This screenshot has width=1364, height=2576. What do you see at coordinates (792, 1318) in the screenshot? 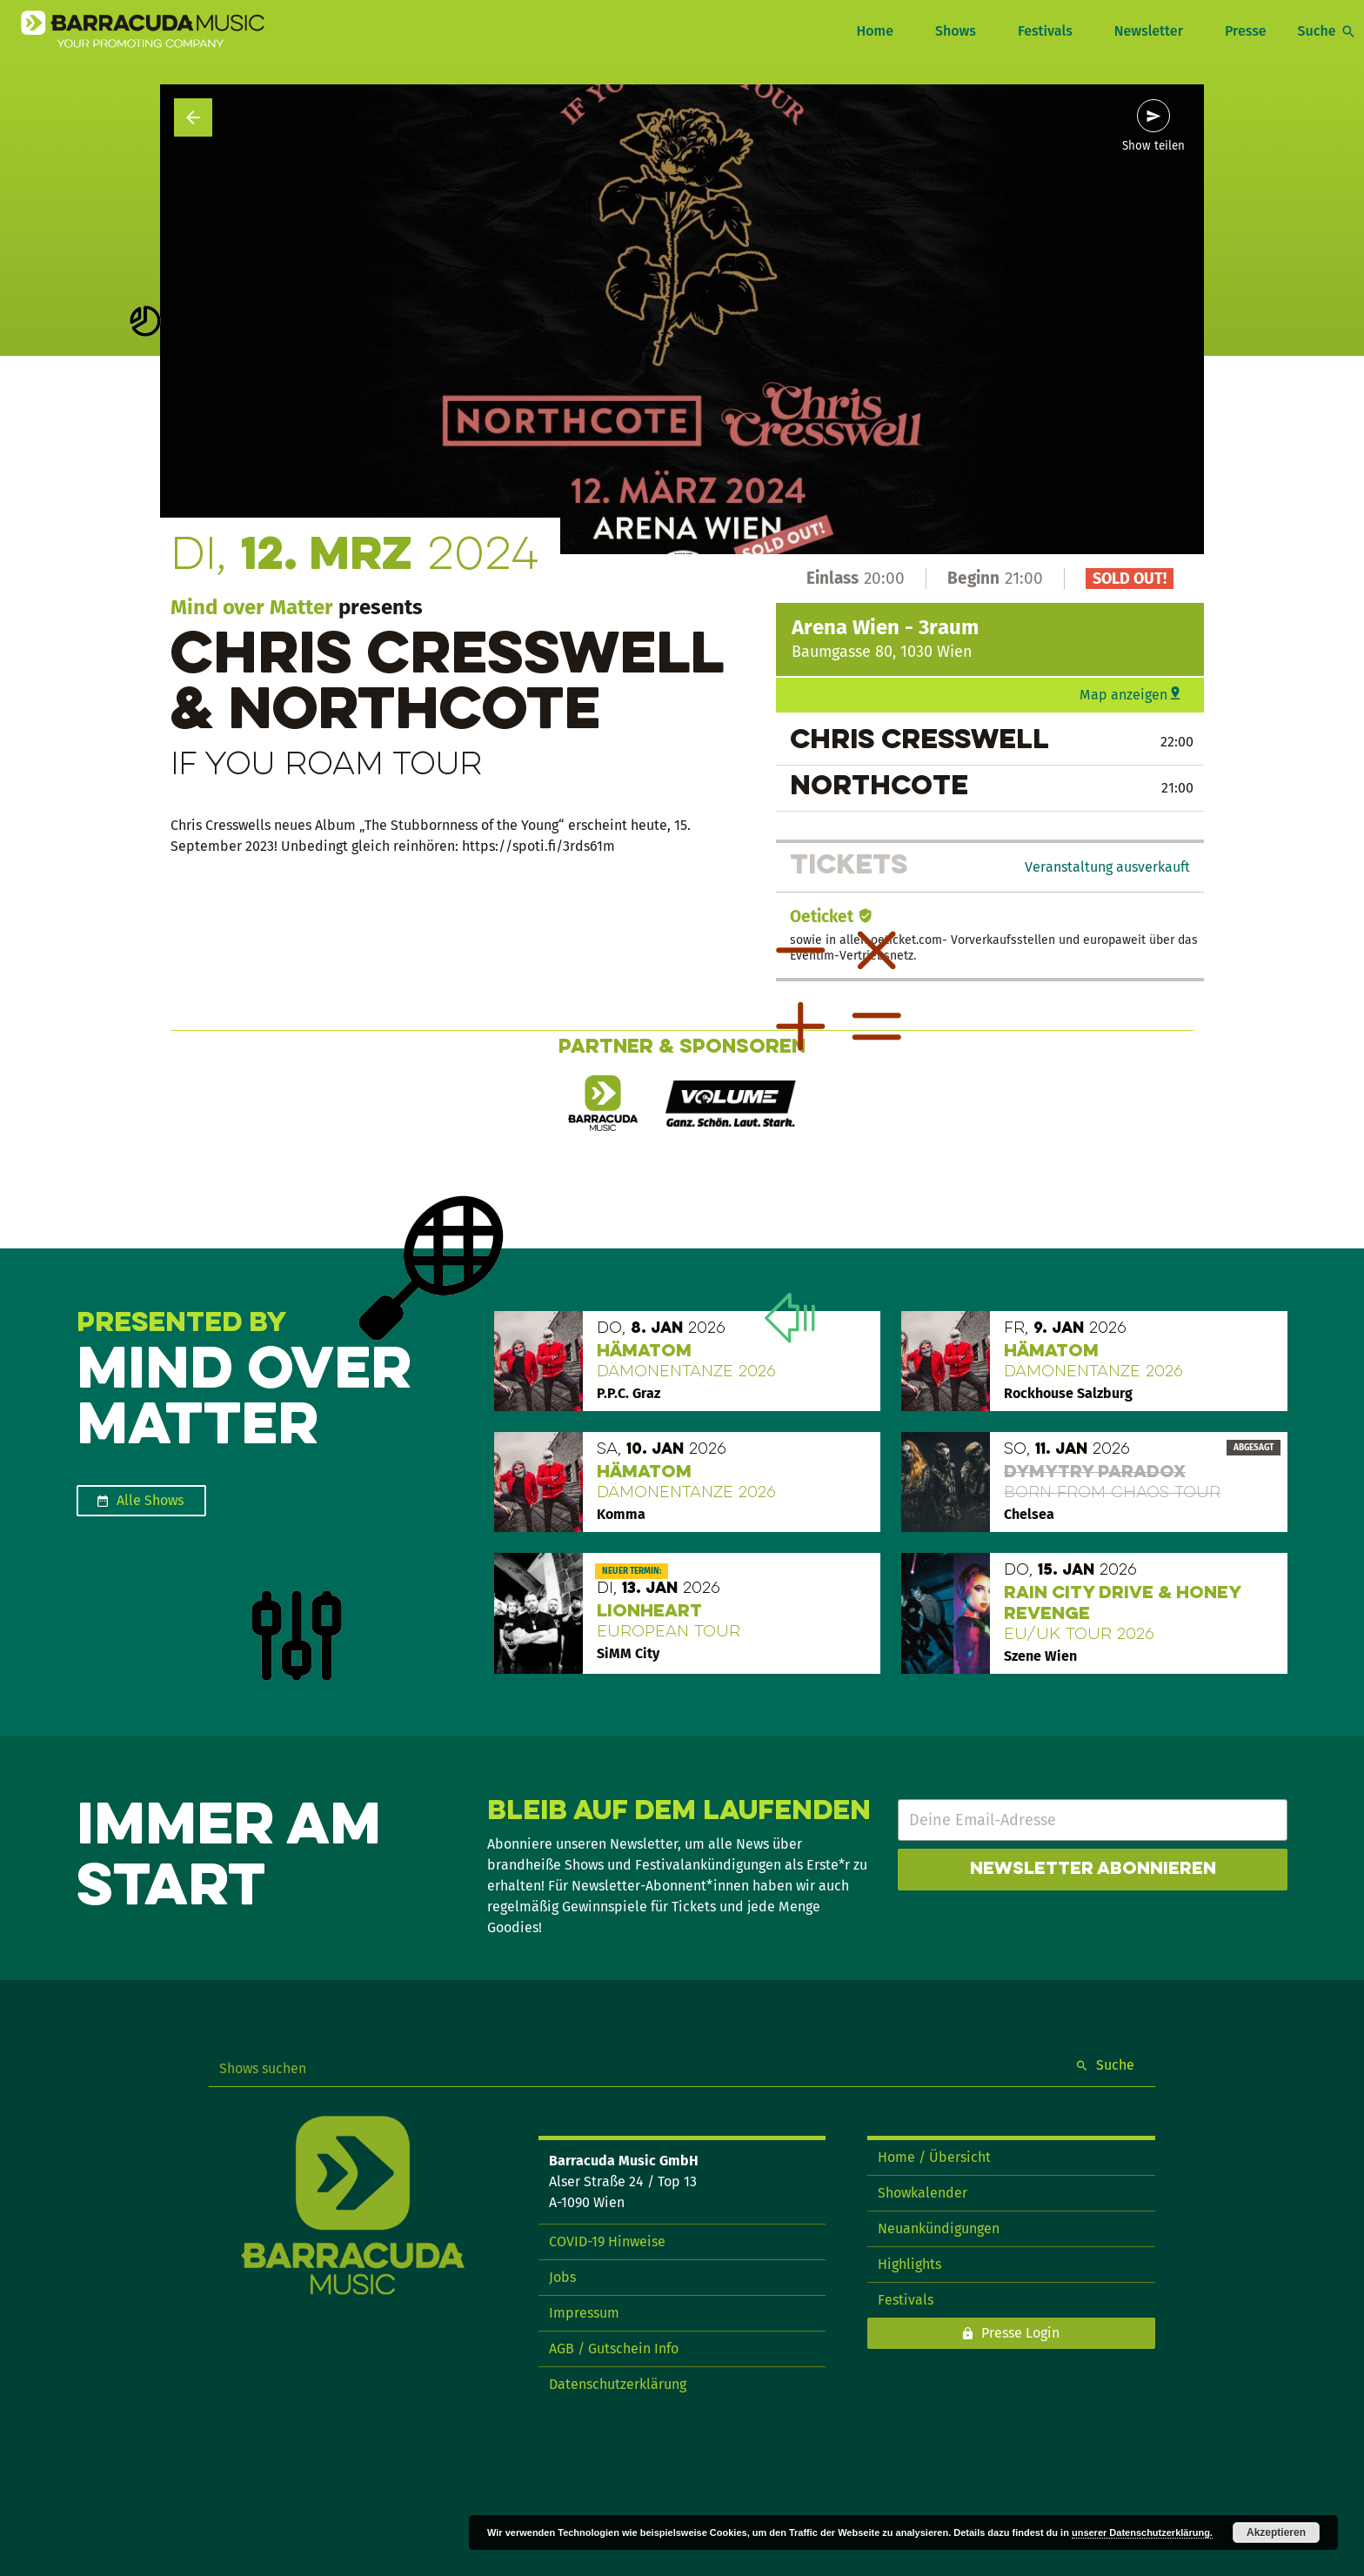
I see `go back multiple steps` at bounding box center [792, 1318].